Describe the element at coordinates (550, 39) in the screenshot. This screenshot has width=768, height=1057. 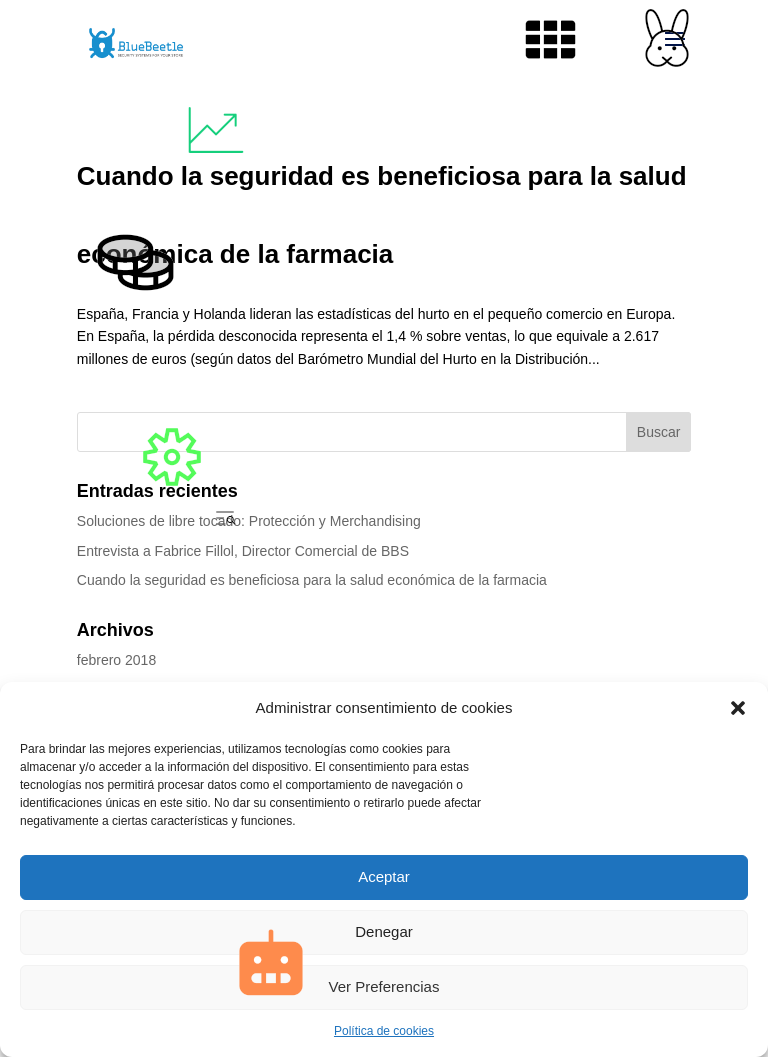
I see `open app drawer or menu` at that location.